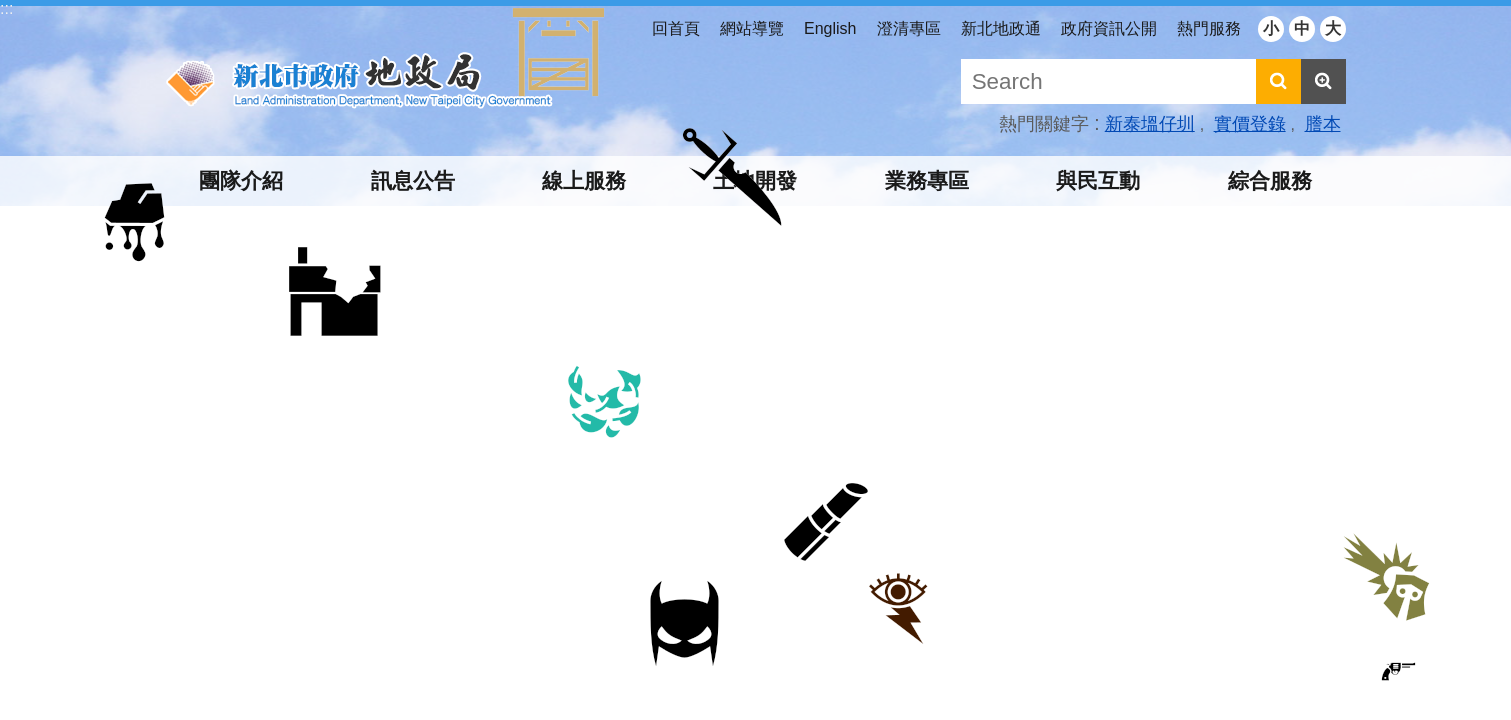 The image size is (1511, 720). I want to click on nature or environmental category indicator, so click(604, 401).